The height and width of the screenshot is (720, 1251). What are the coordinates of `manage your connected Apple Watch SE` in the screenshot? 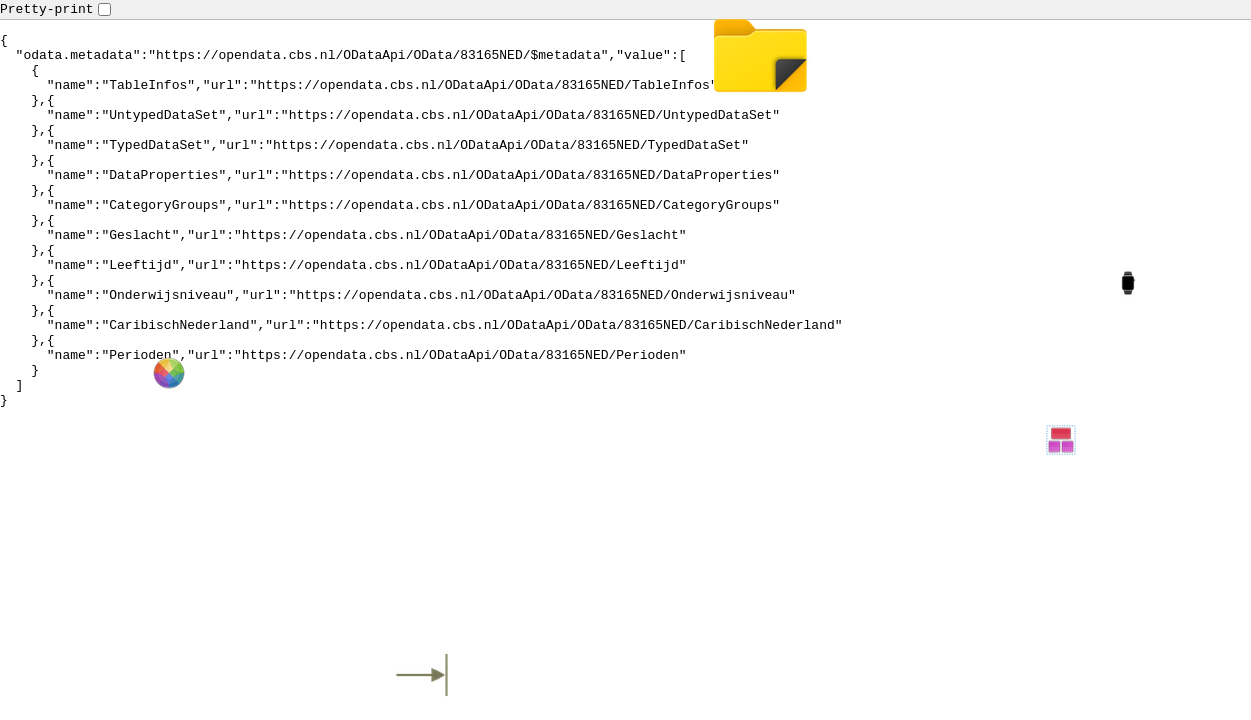 It's located at (1128, 283).